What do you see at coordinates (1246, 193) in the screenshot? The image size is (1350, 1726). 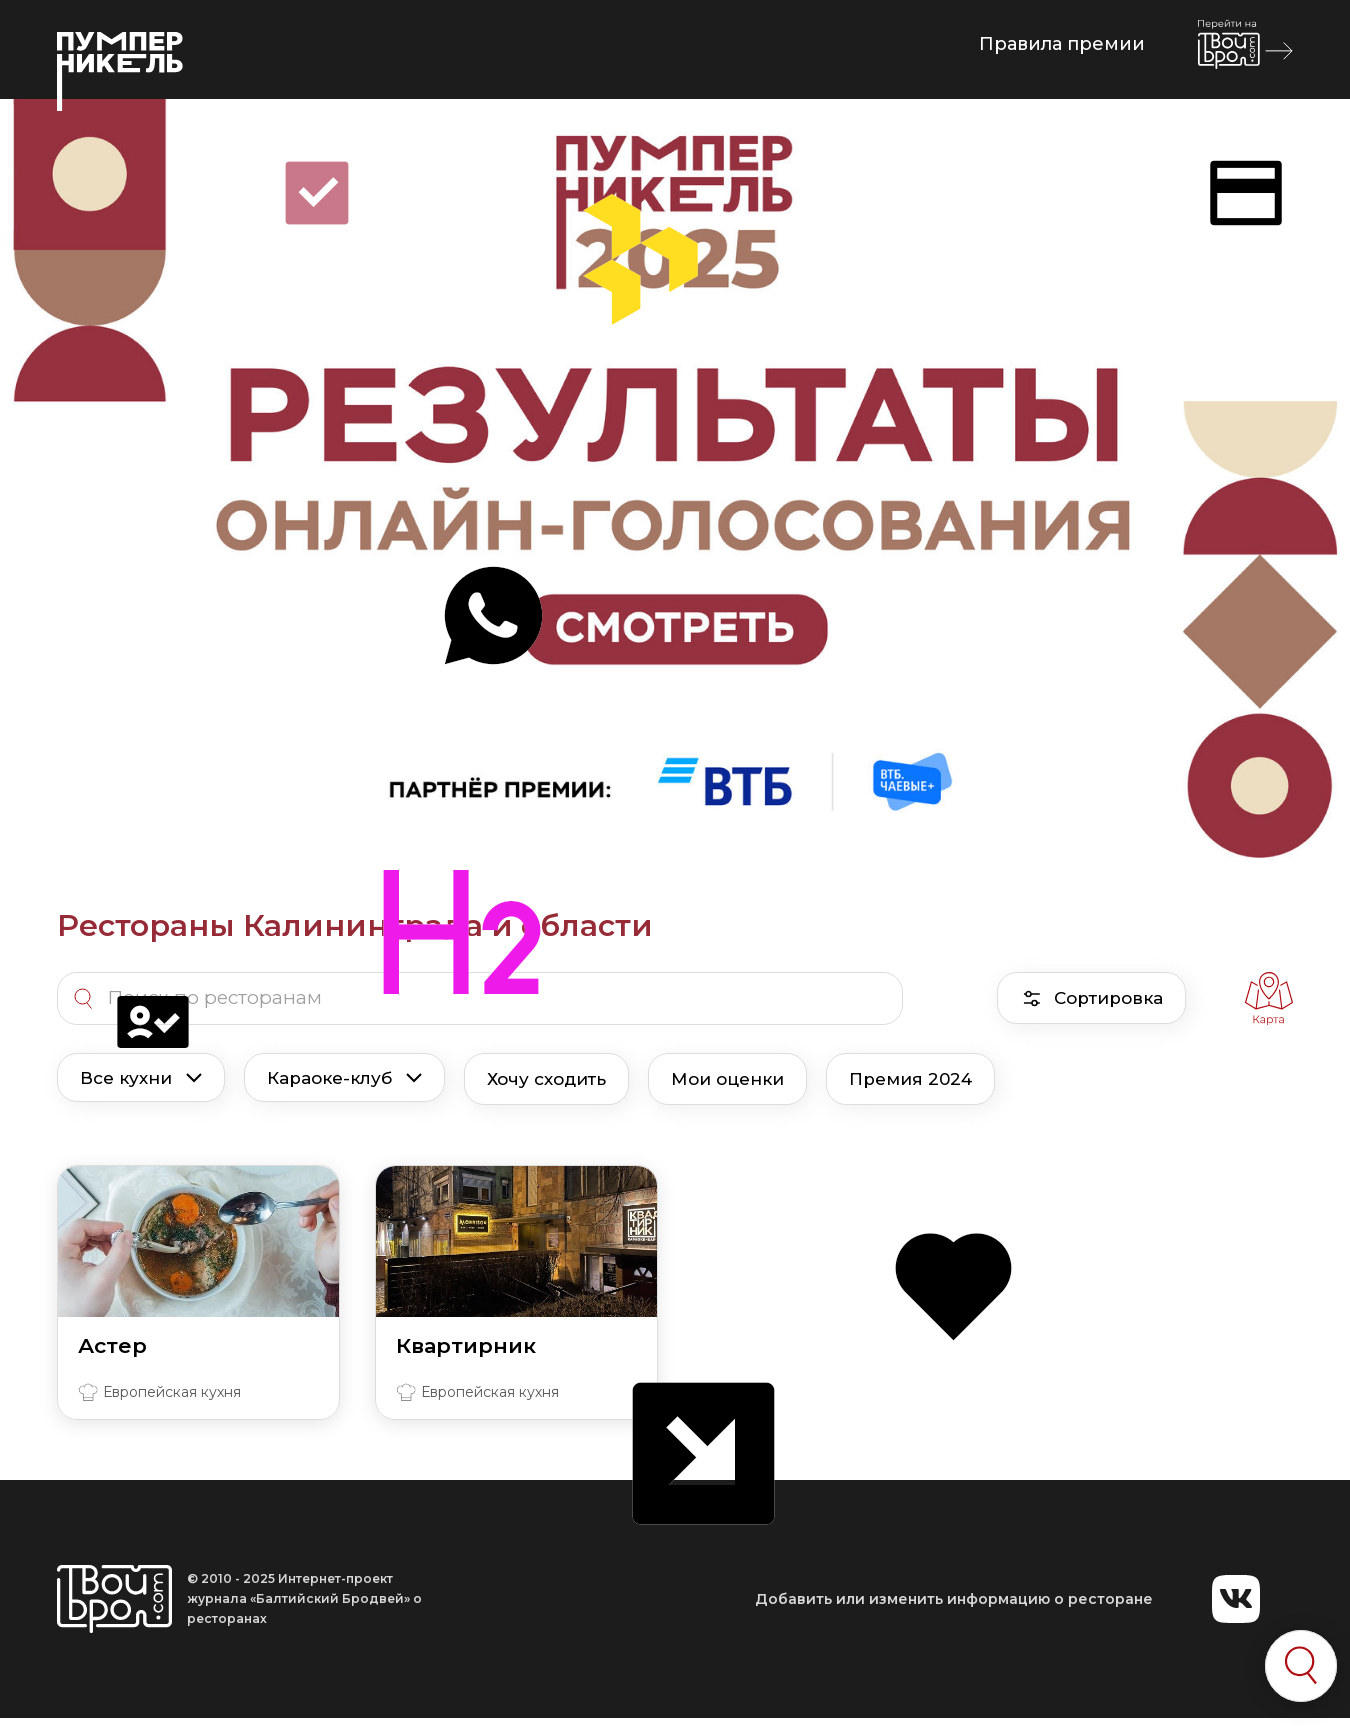 I see `view saved payment methods` at bounding box center [1246, 193].